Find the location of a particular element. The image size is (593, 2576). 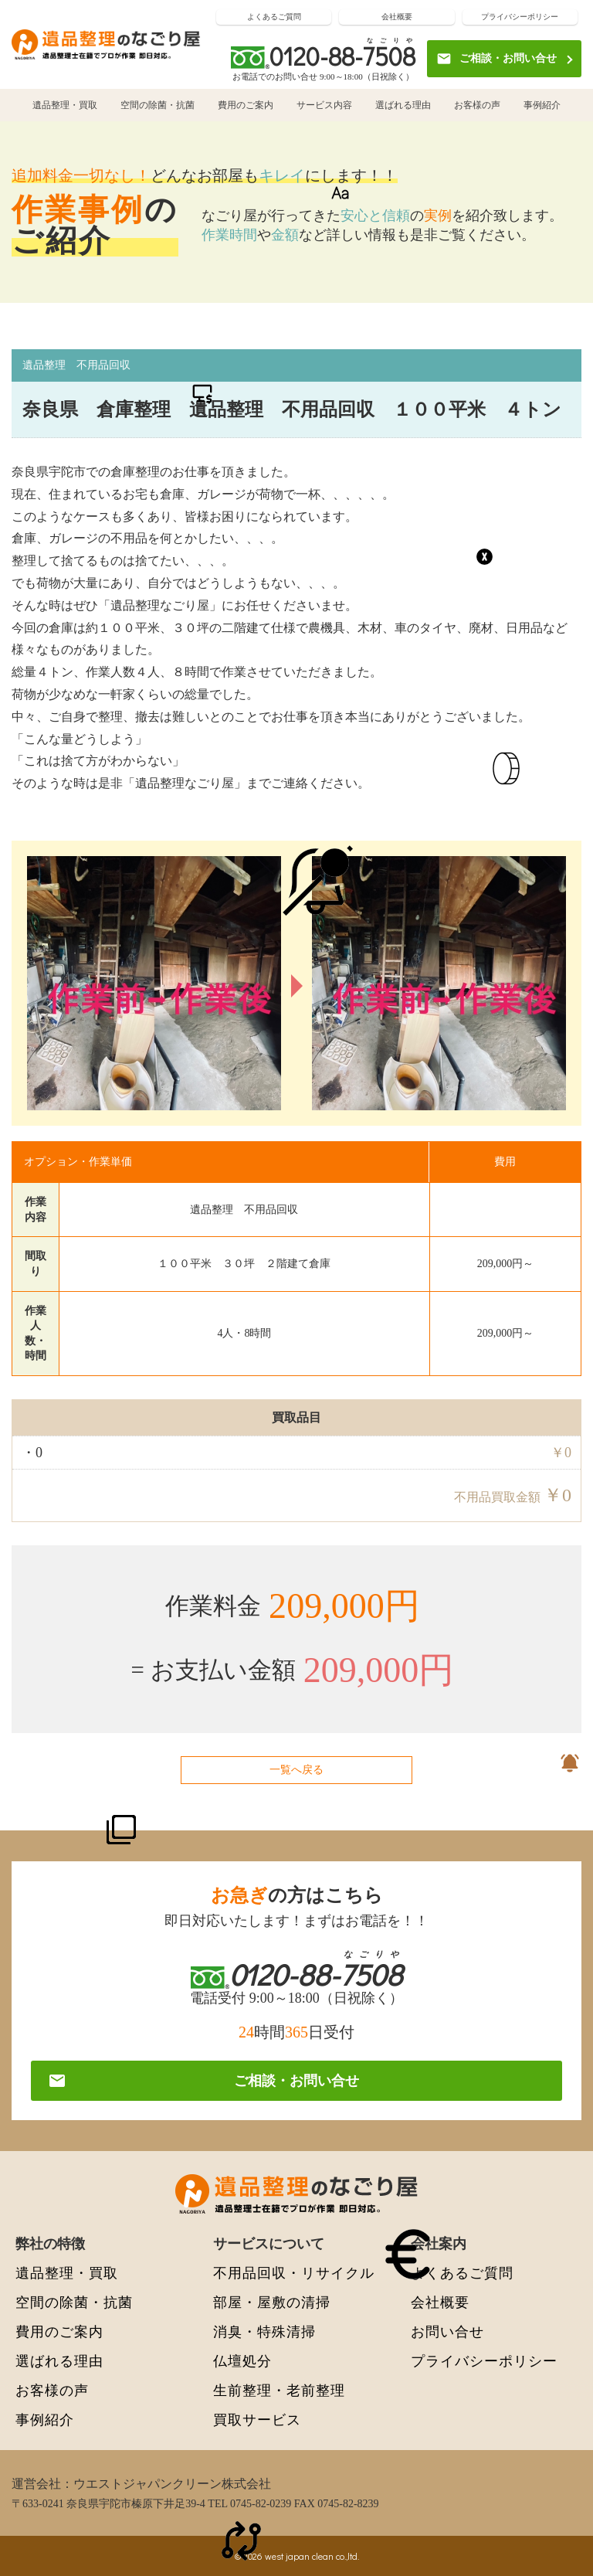

indicates euro currency or pricing is located at coordinates (410, 2254).